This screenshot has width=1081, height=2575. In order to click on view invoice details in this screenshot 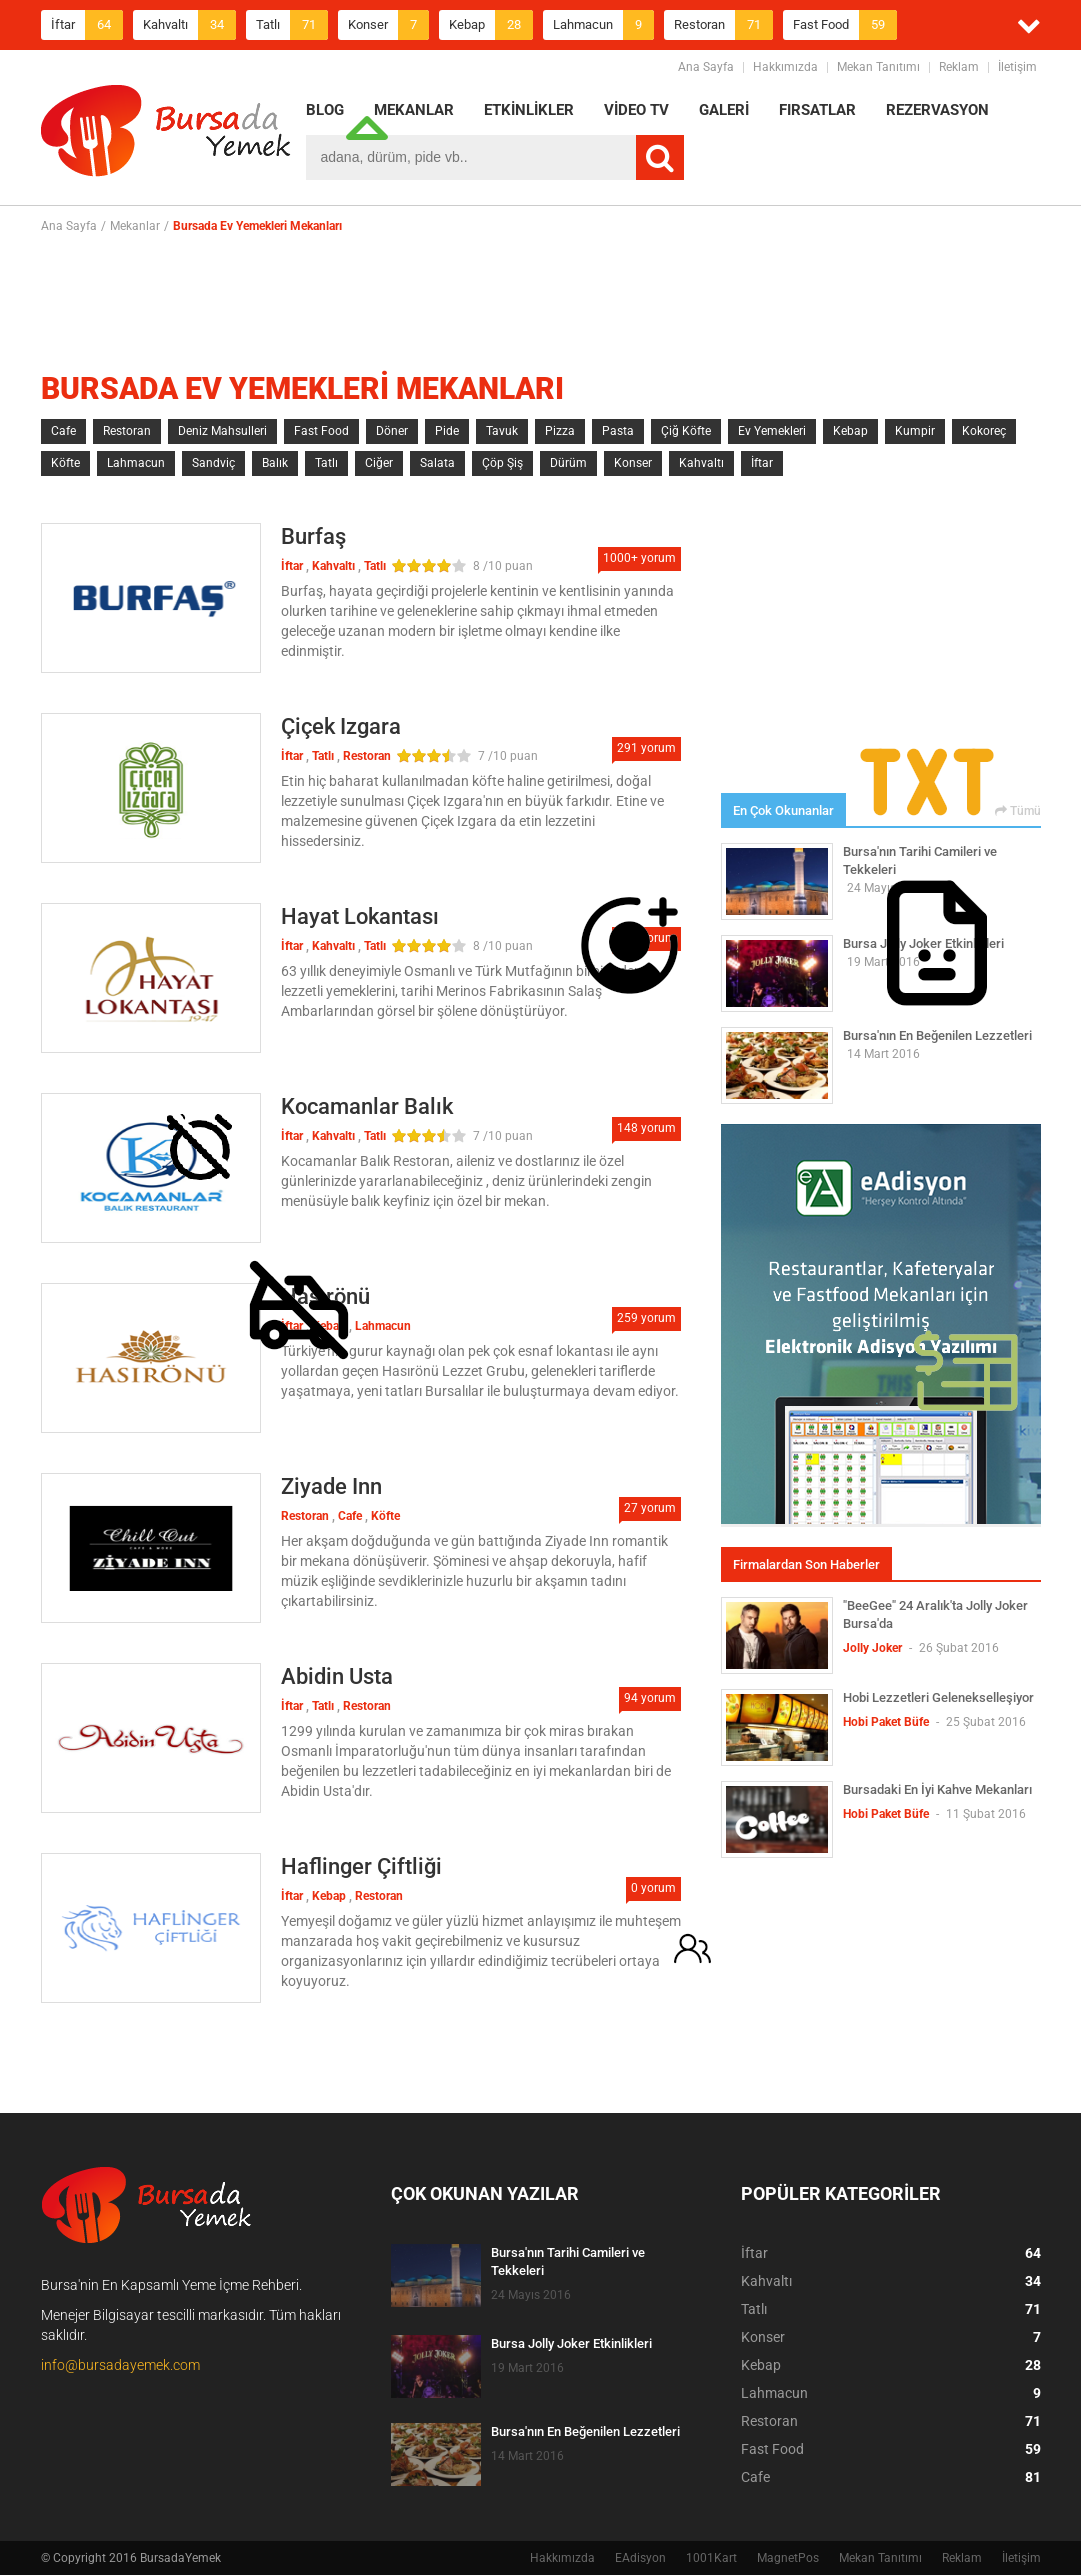, I will do `click(967, 1372)`.